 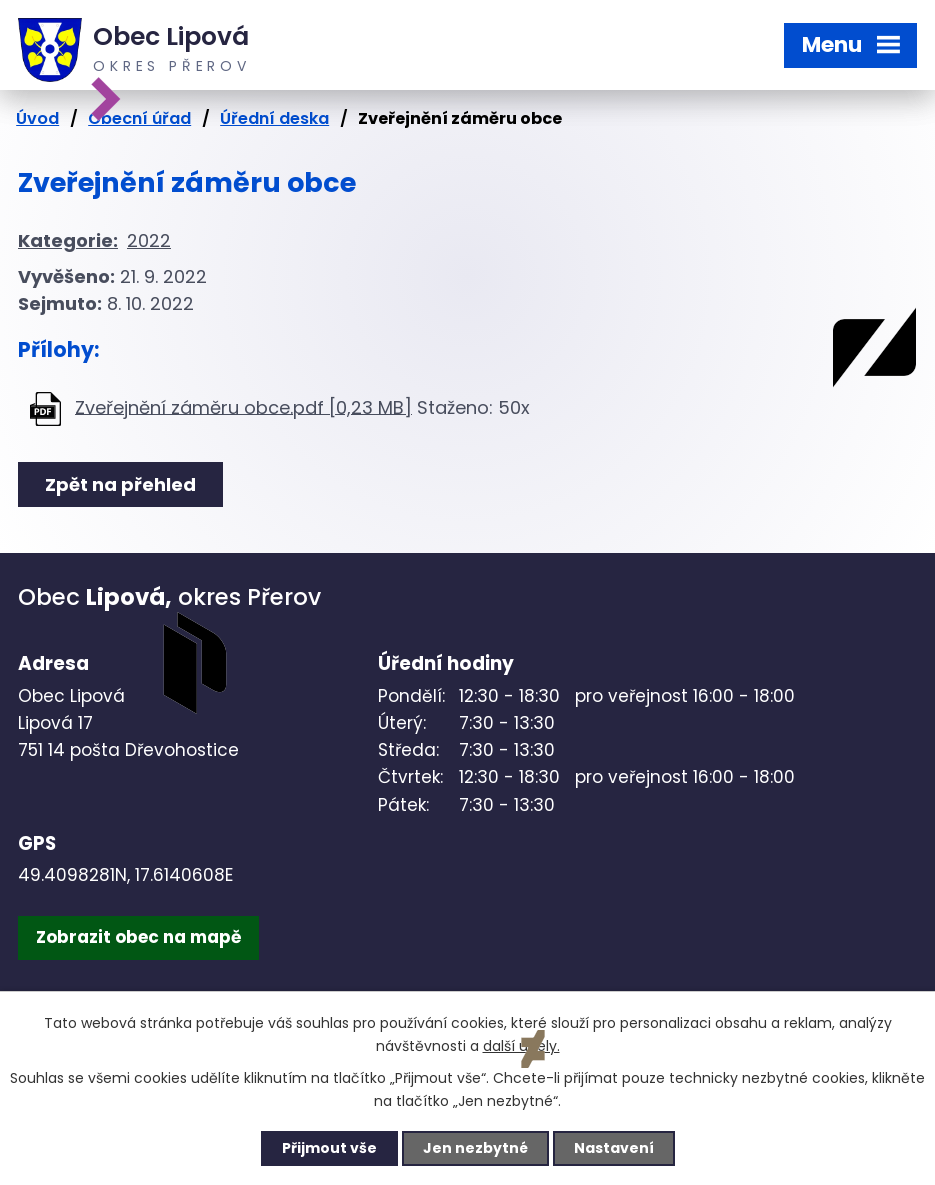 I want to click on zend framework official logo, so click(x=874, y=347).